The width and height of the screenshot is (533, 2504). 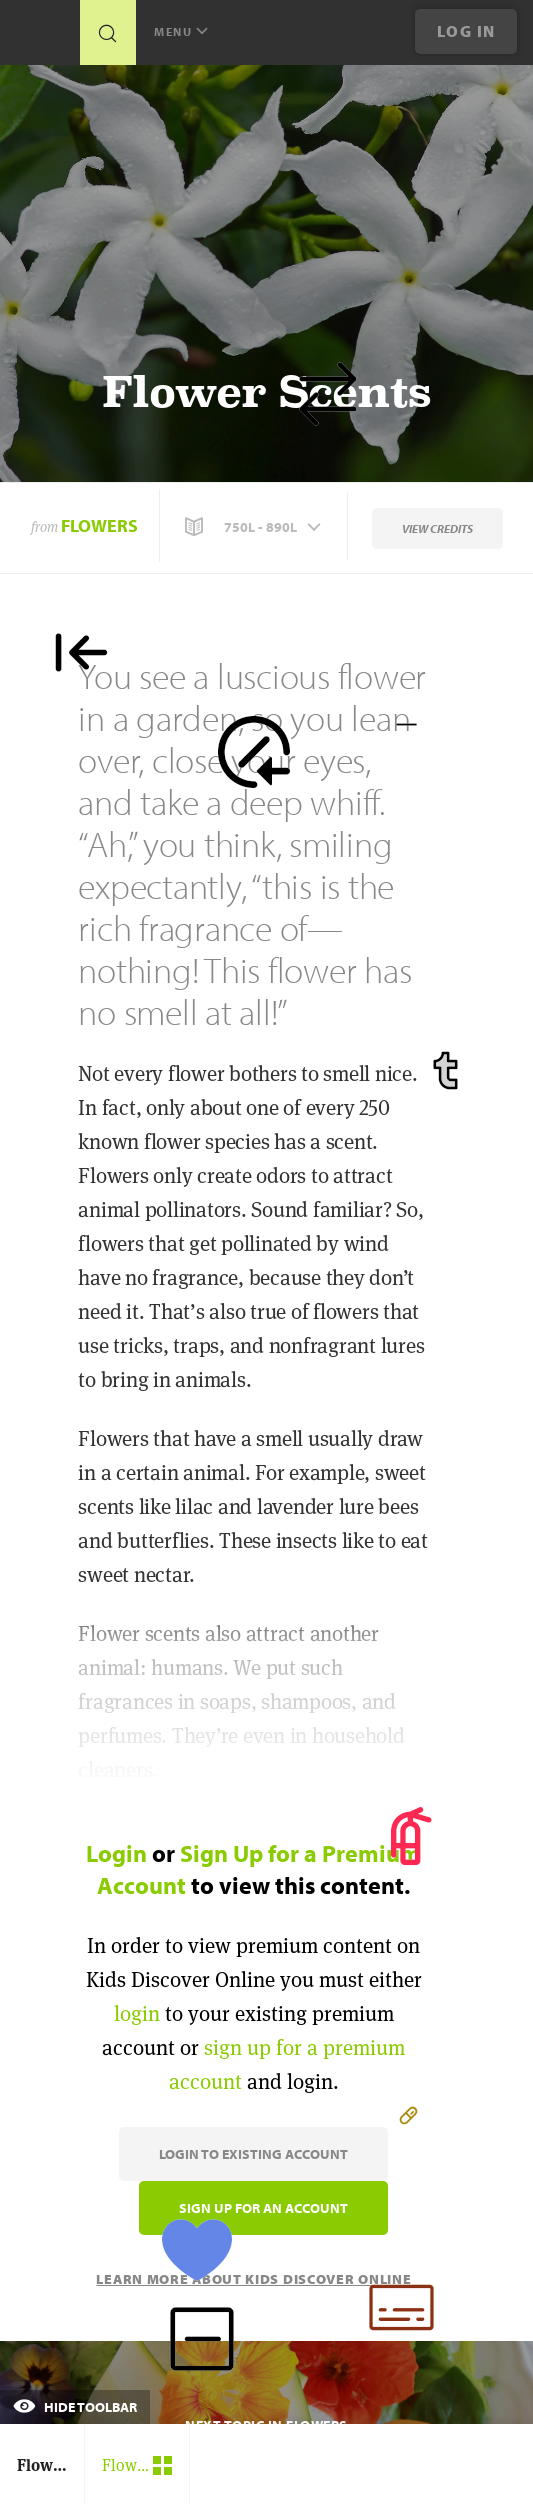 I want to click on open the Tumblr app, so click(x=445, y=1070).